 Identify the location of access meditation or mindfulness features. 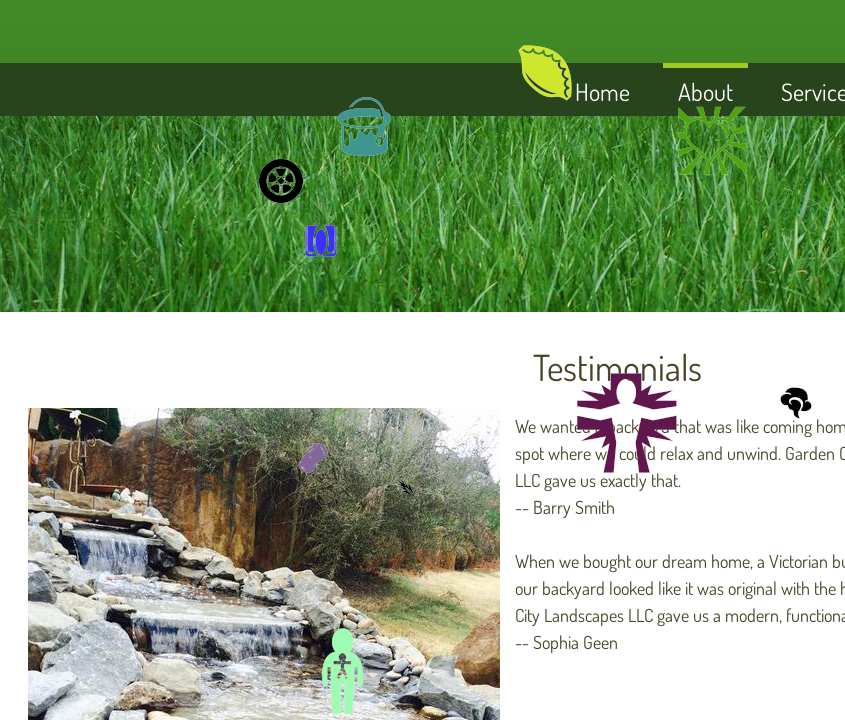
(342, 671).